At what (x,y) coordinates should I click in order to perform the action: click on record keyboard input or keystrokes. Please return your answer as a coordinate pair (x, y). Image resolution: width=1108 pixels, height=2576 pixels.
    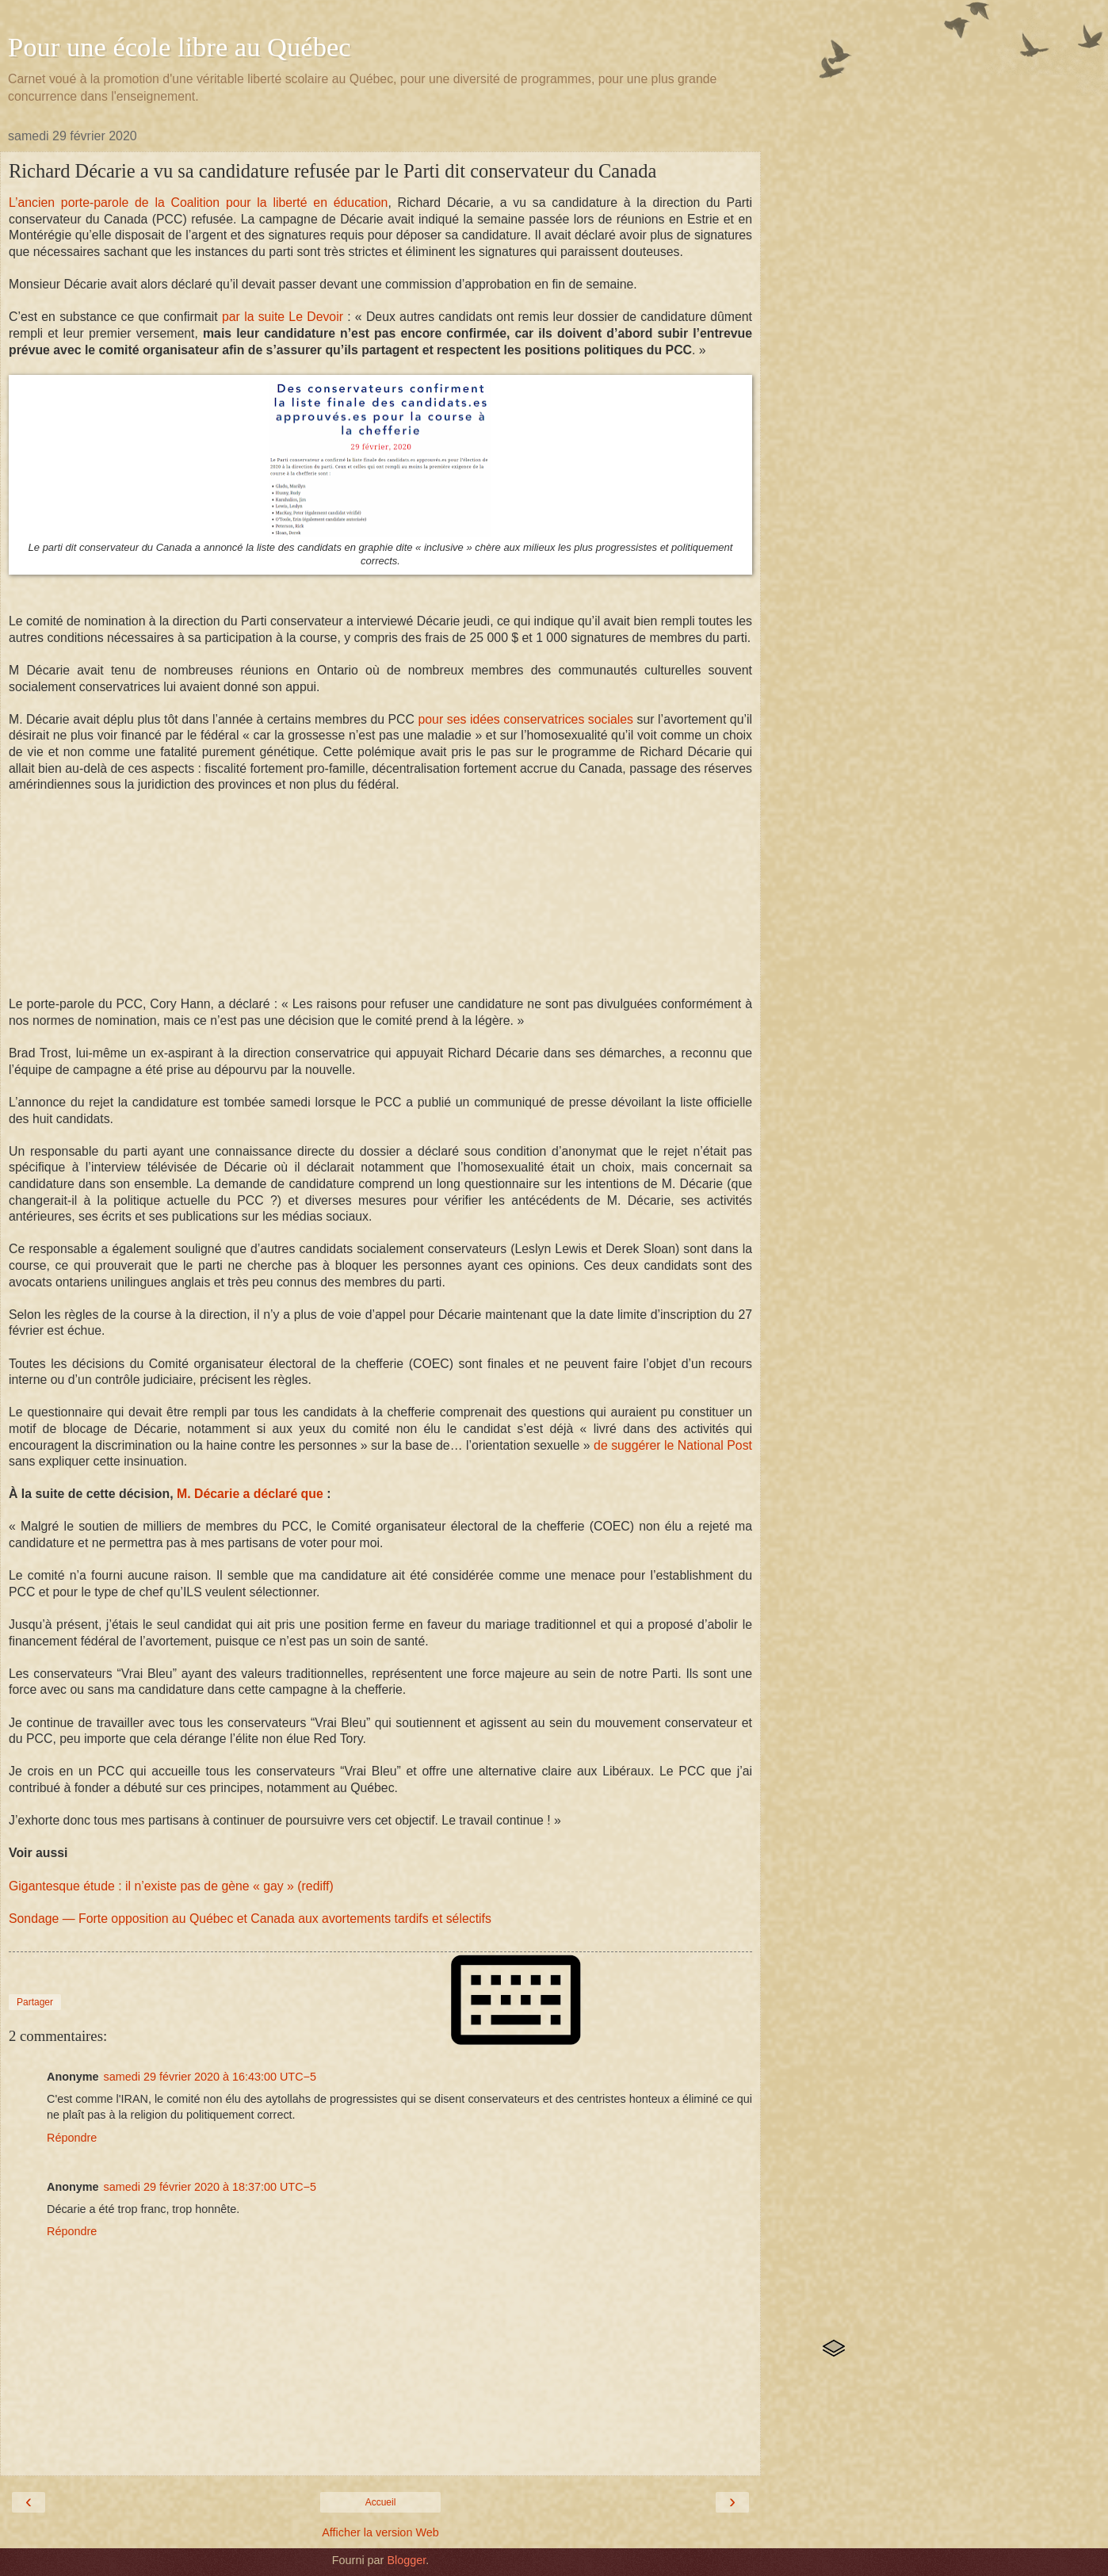
    Looking at the image, I should click on (510, 2005).